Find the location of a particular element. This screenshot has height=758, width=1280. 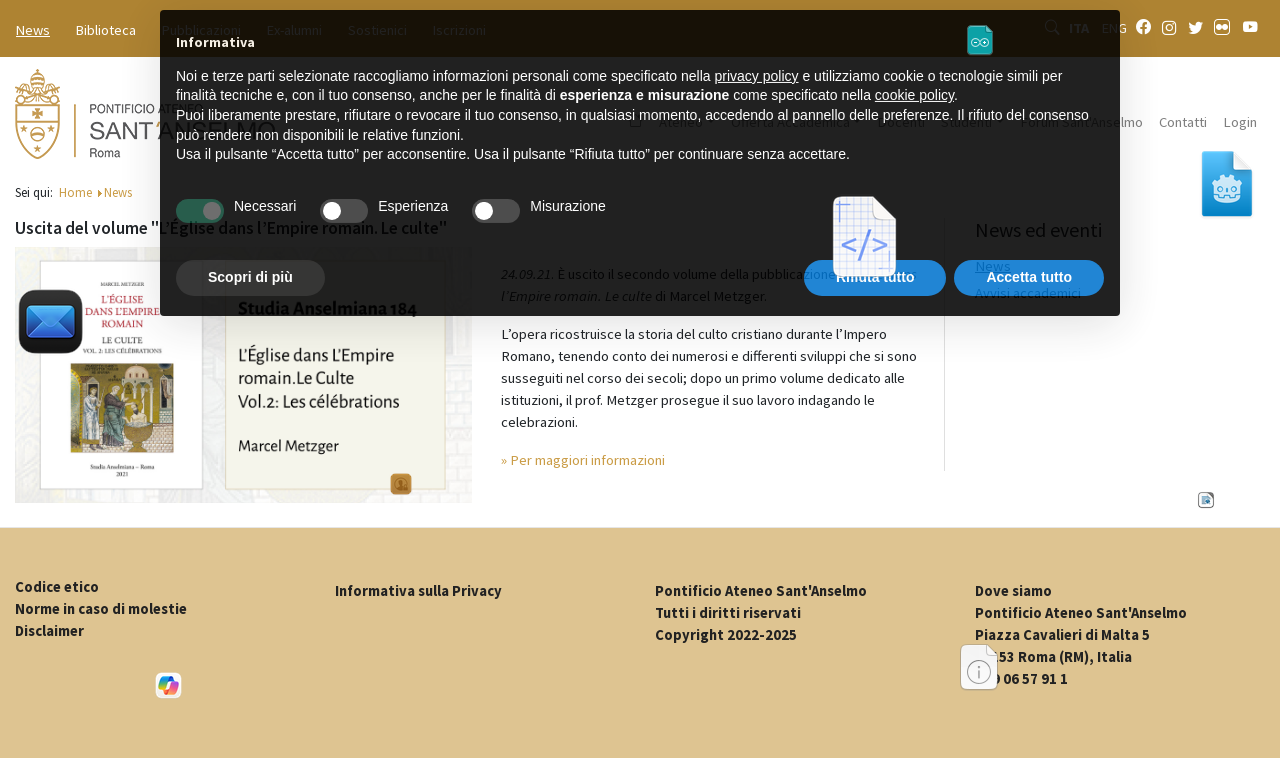

open libreoffice writer for web documents is located at coordinates (1206, 500).